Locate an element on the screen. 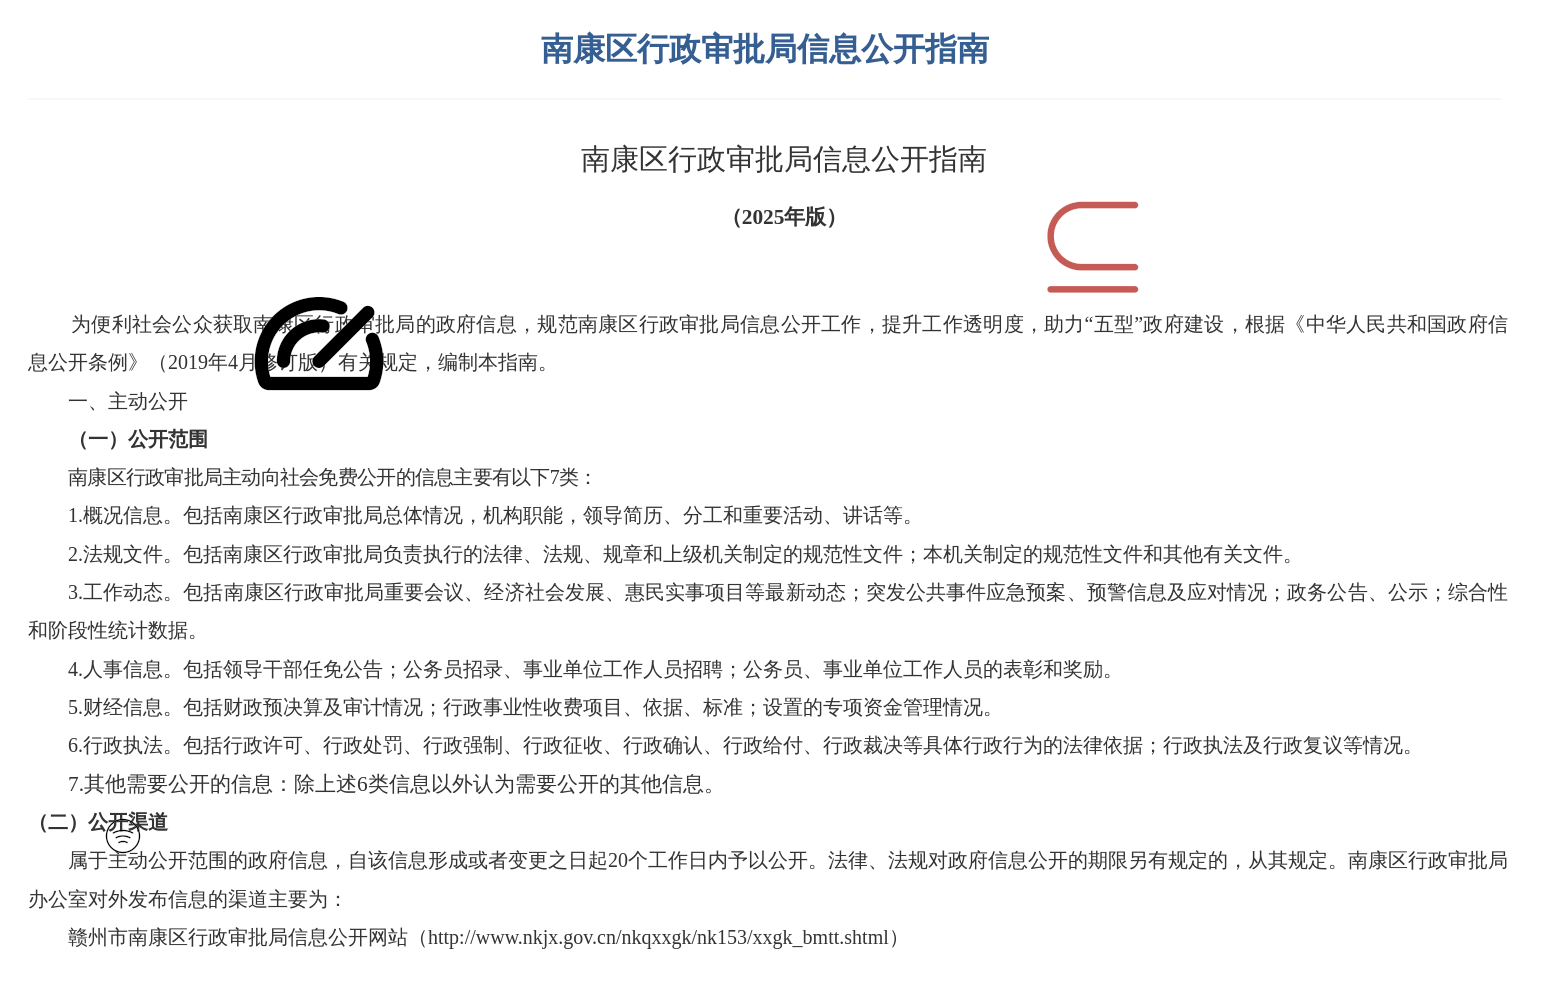 This screenshot has width=1546, height=985. open Spotify is located at coordinates (123, 836).